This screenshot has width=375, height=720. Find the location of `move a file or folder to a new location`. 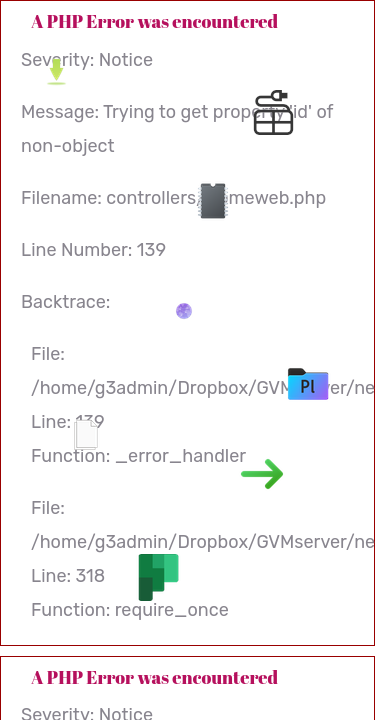

move a file or folder to a new location is located at coordinates (262, 474).